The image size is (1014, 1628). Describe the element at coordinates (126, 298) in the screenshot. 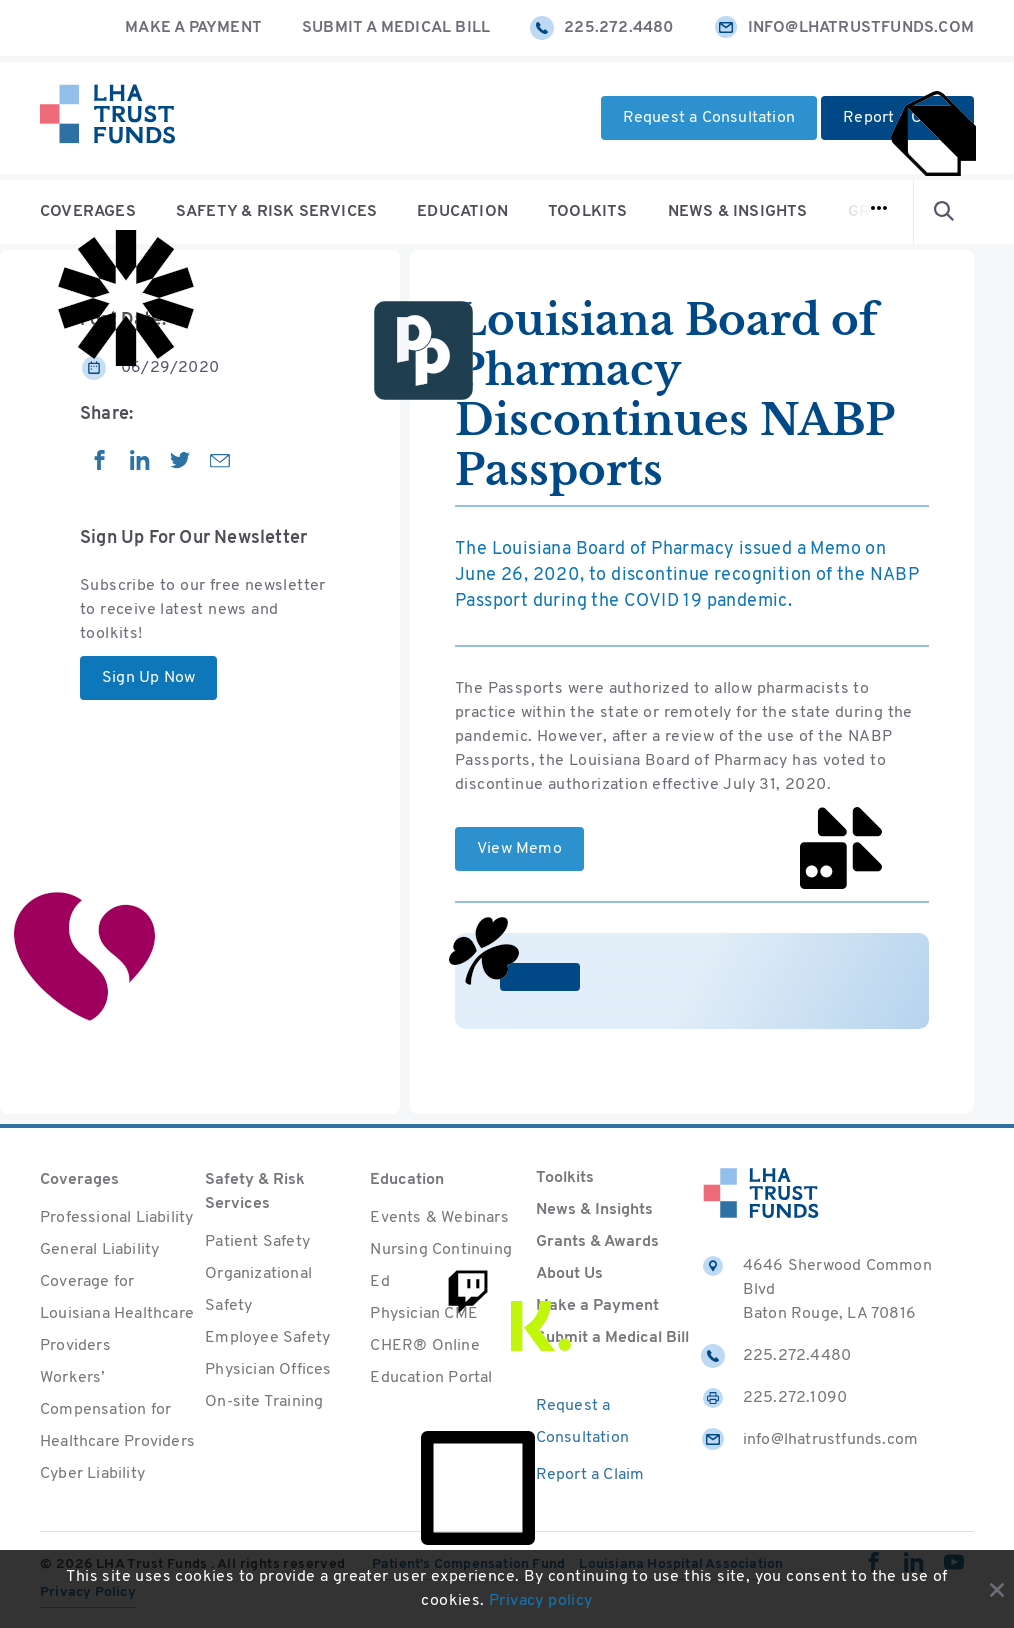

I see `JSON Web Tokens (JWT) technology or integration` at that location.